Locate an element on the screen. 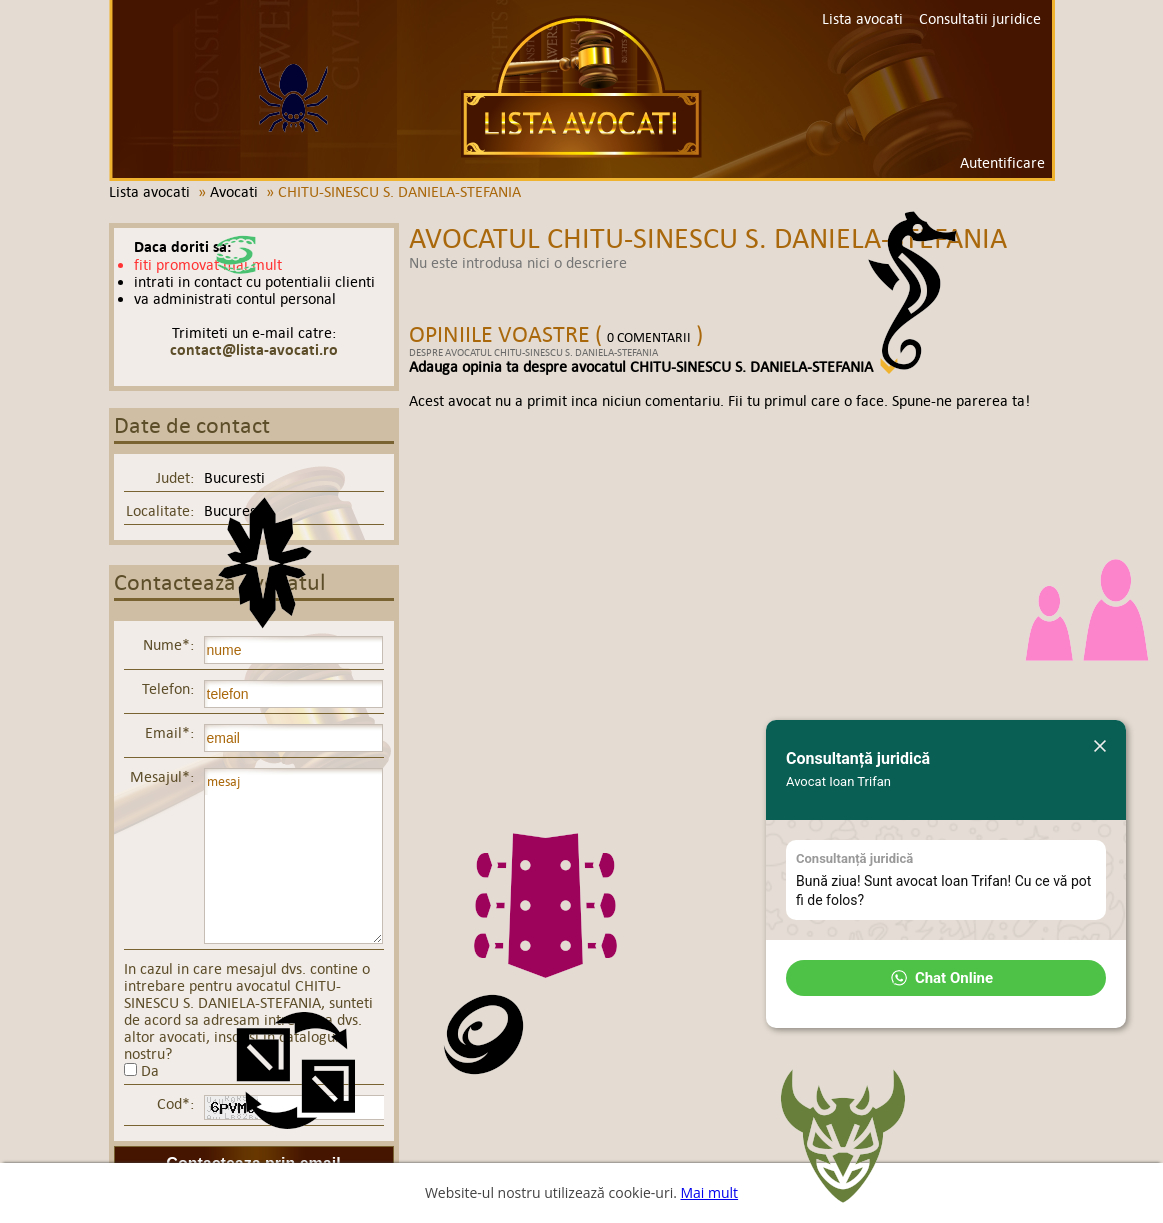  decorative seahorse icon for marine-themed games is located at coordinates (912, 290).